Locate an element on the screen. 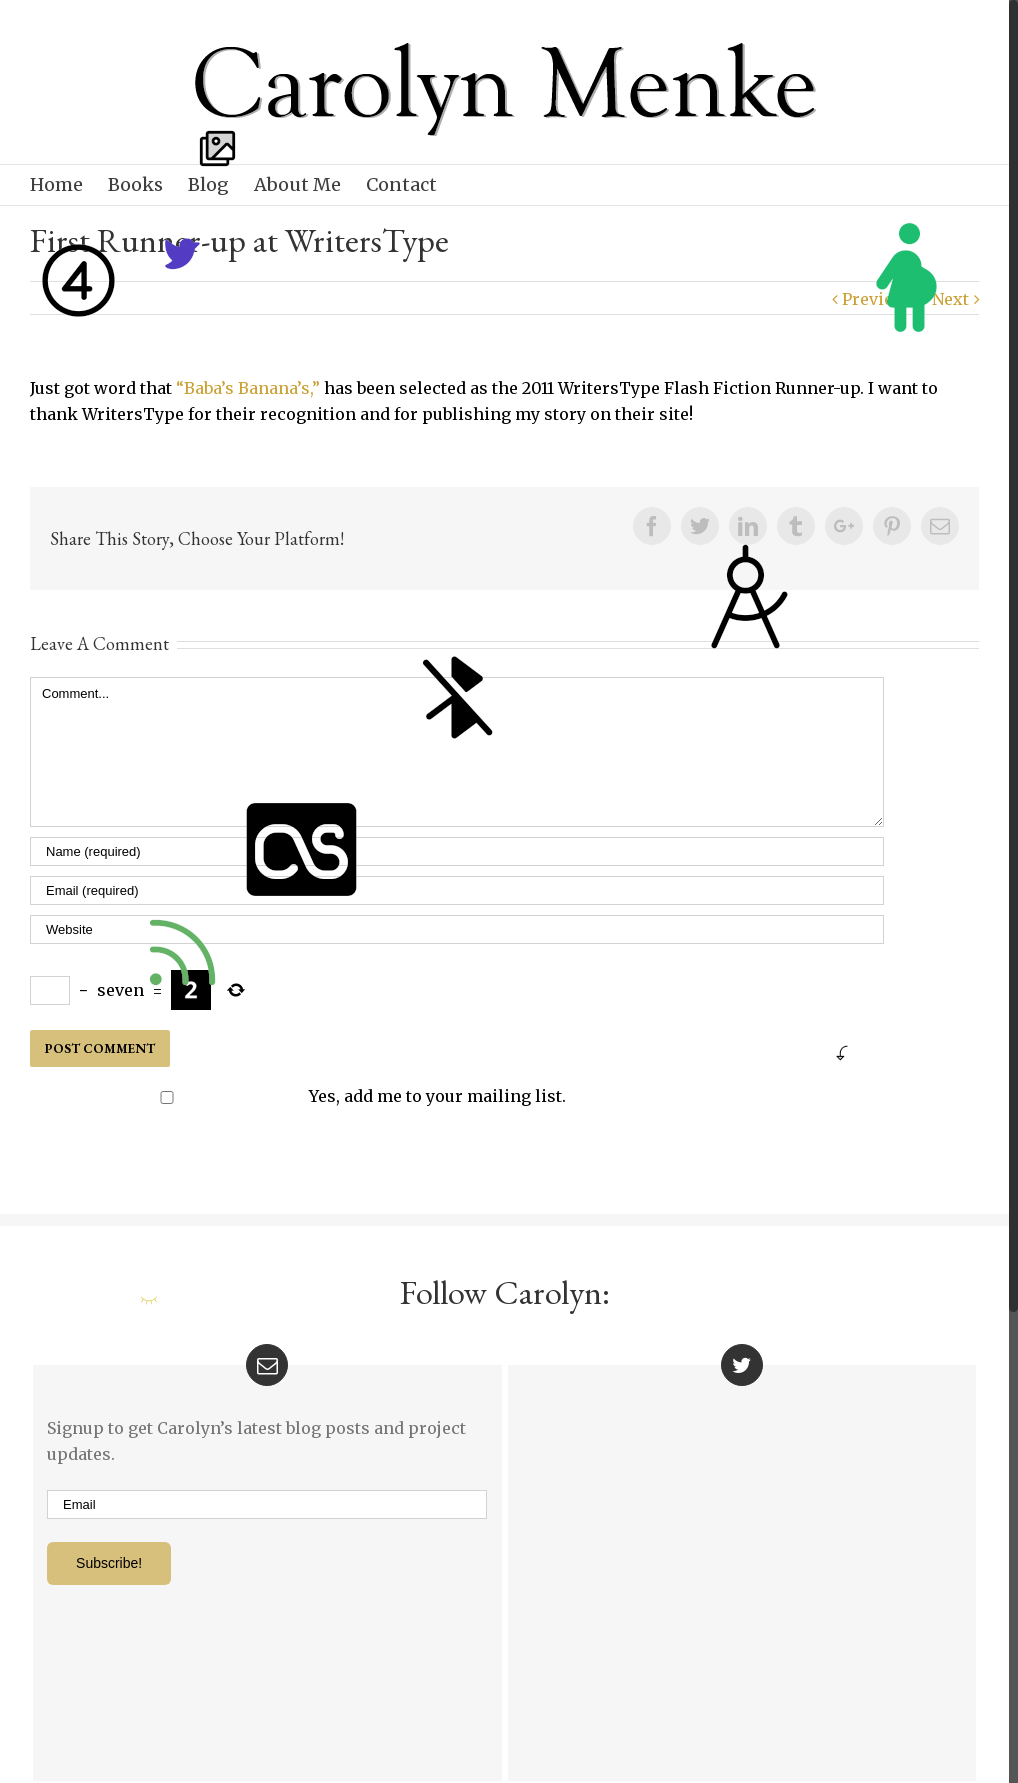 This screenshot has height=1783, width=1018. view photo gallery is located at coordinates (217, 148).